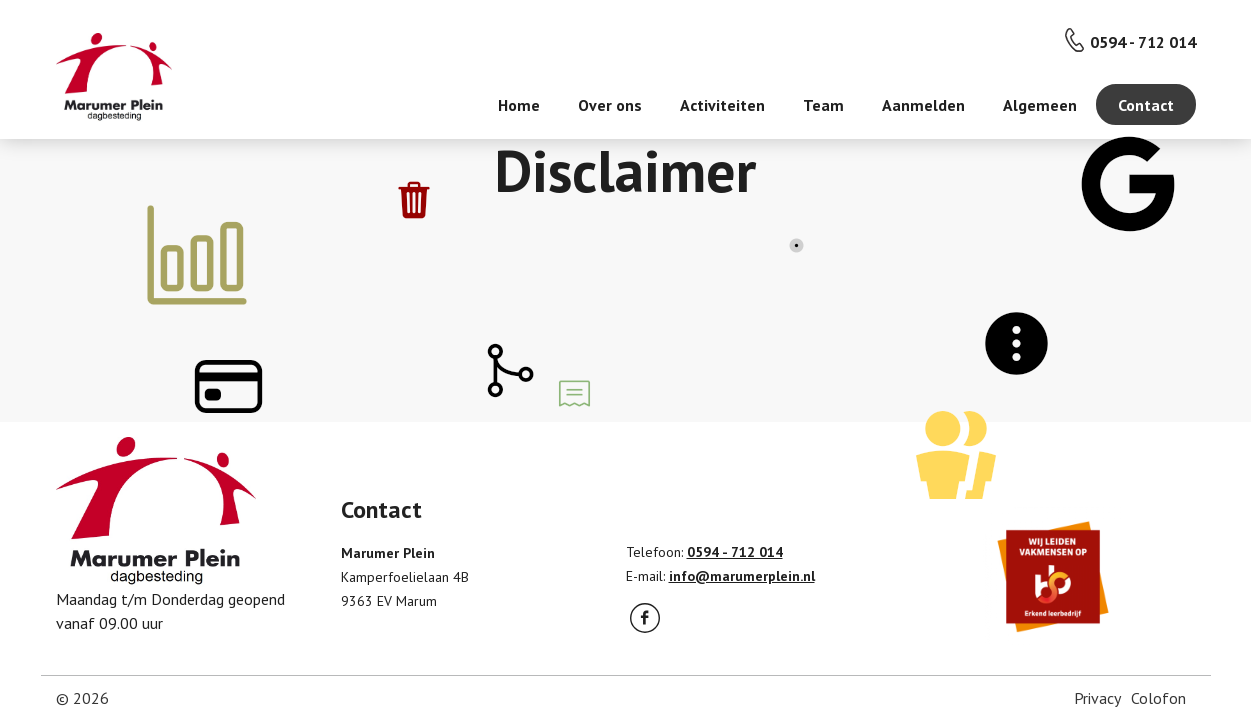 This screenshot has width=1251, height=720. I want to click on merge branches in version control, so click(510, 370).